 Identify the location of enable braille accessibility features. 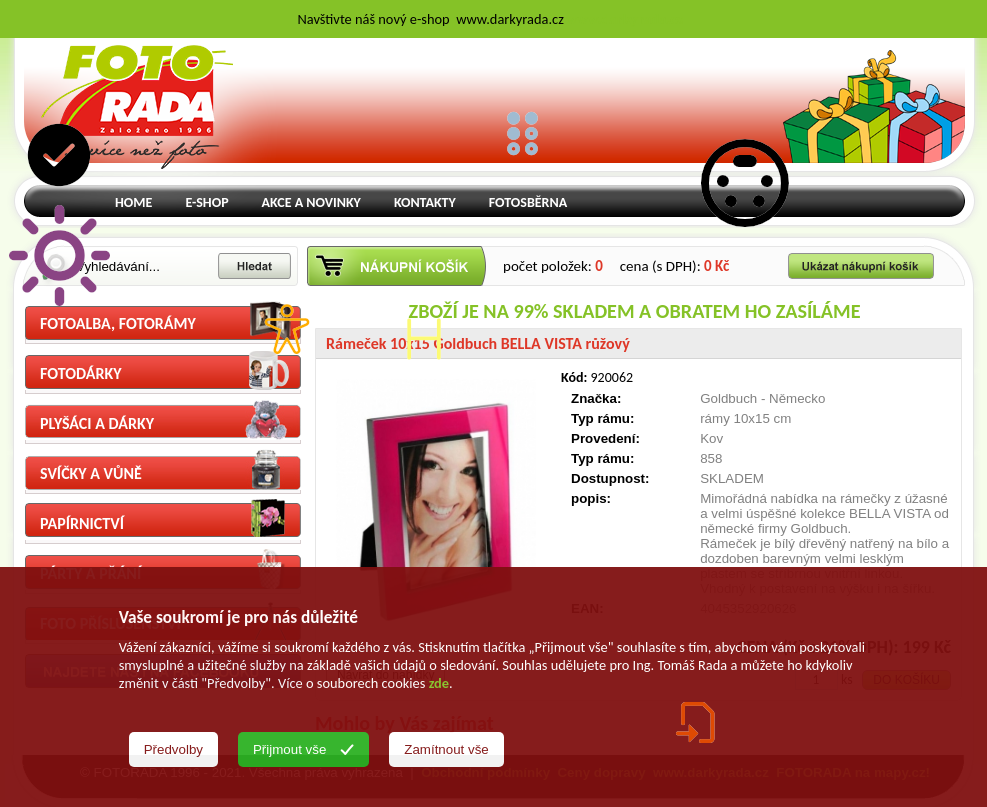
(522, 133).